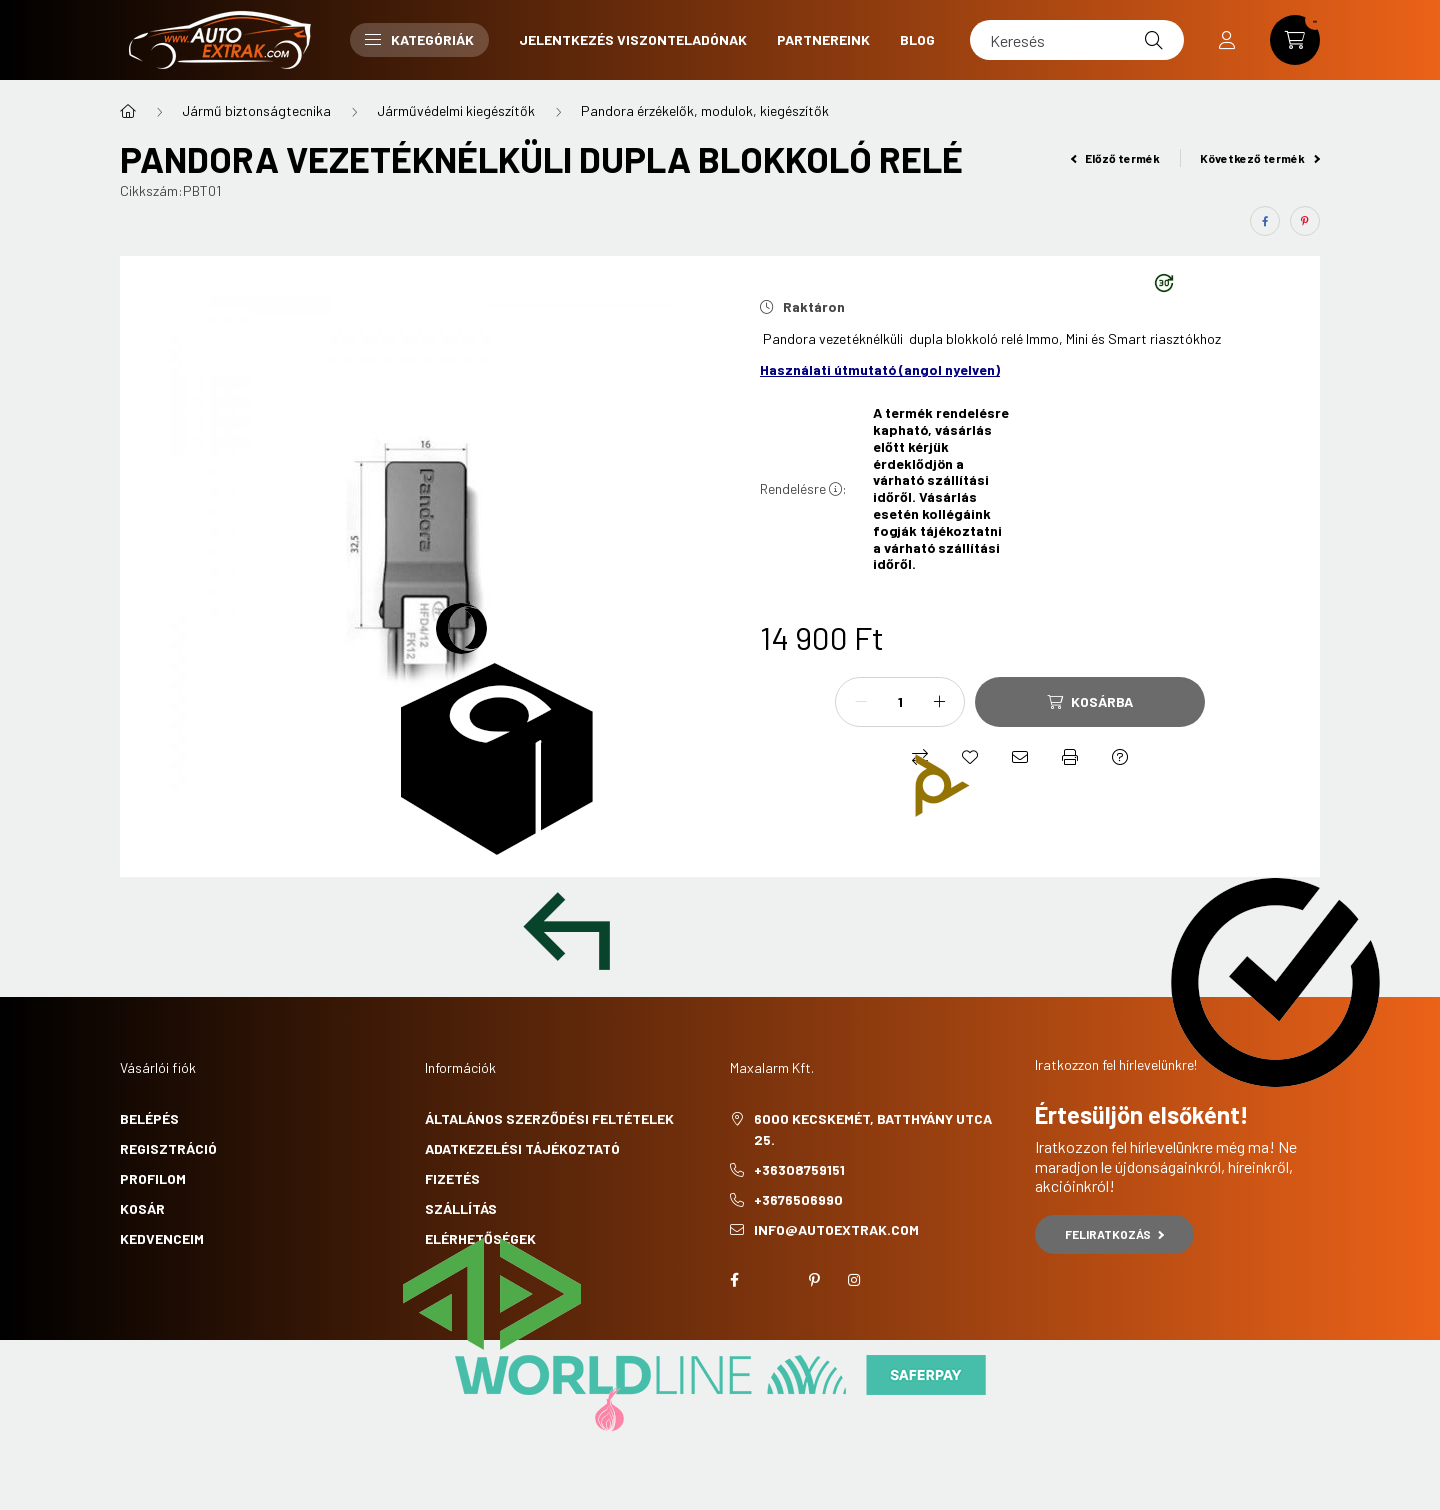  What do you see at coordinates (609, 1408) in the screenshot?
I see `launch the Tor browser for anonymous browsing` at bounding box center [609, 1408].